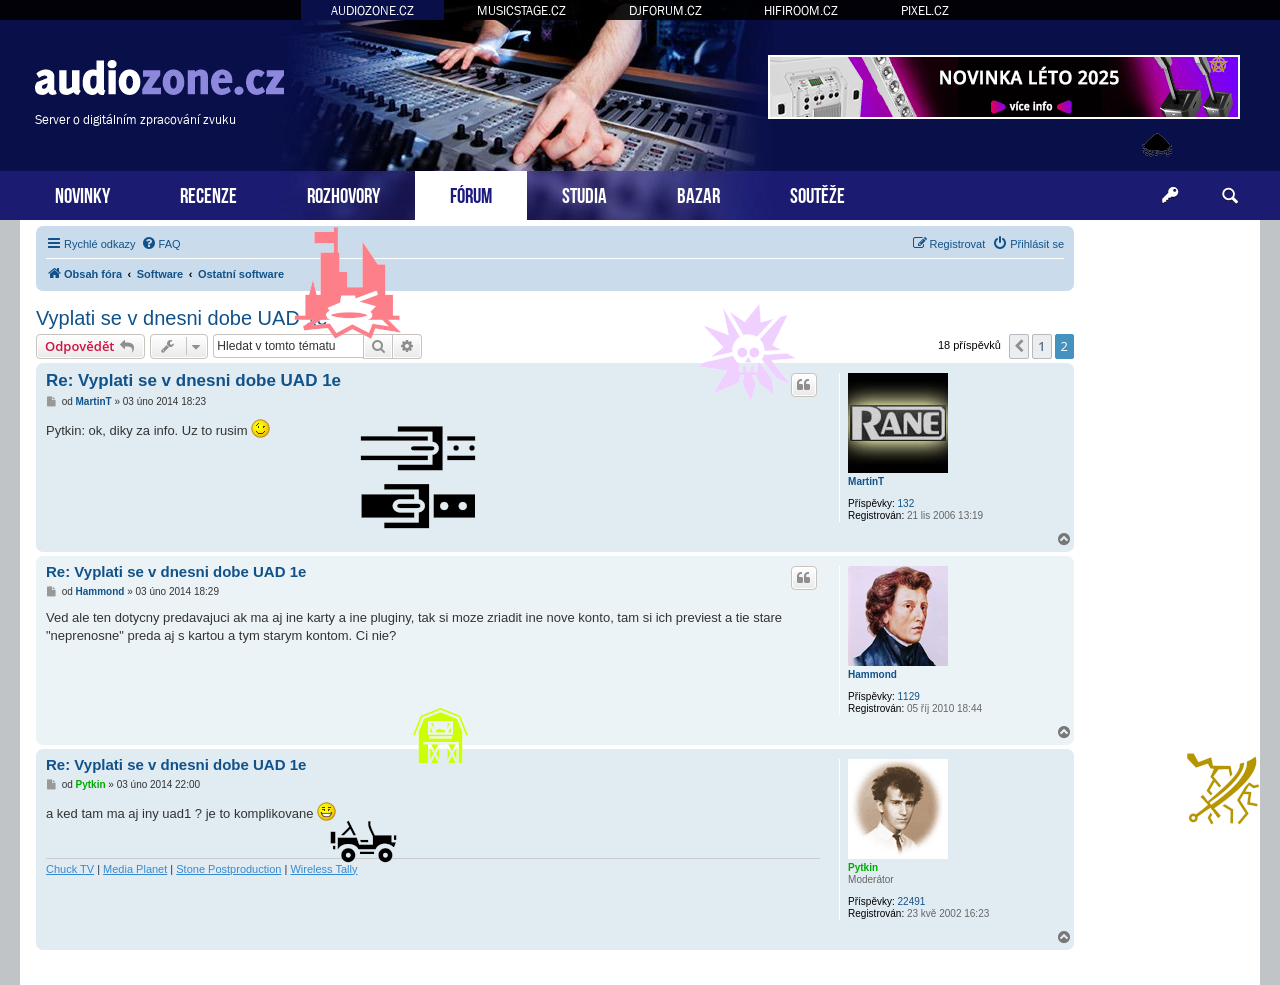 The width and height of the screenshot is (1280, 985). I want to click on indicates a death or game over event, so click(747, 353).